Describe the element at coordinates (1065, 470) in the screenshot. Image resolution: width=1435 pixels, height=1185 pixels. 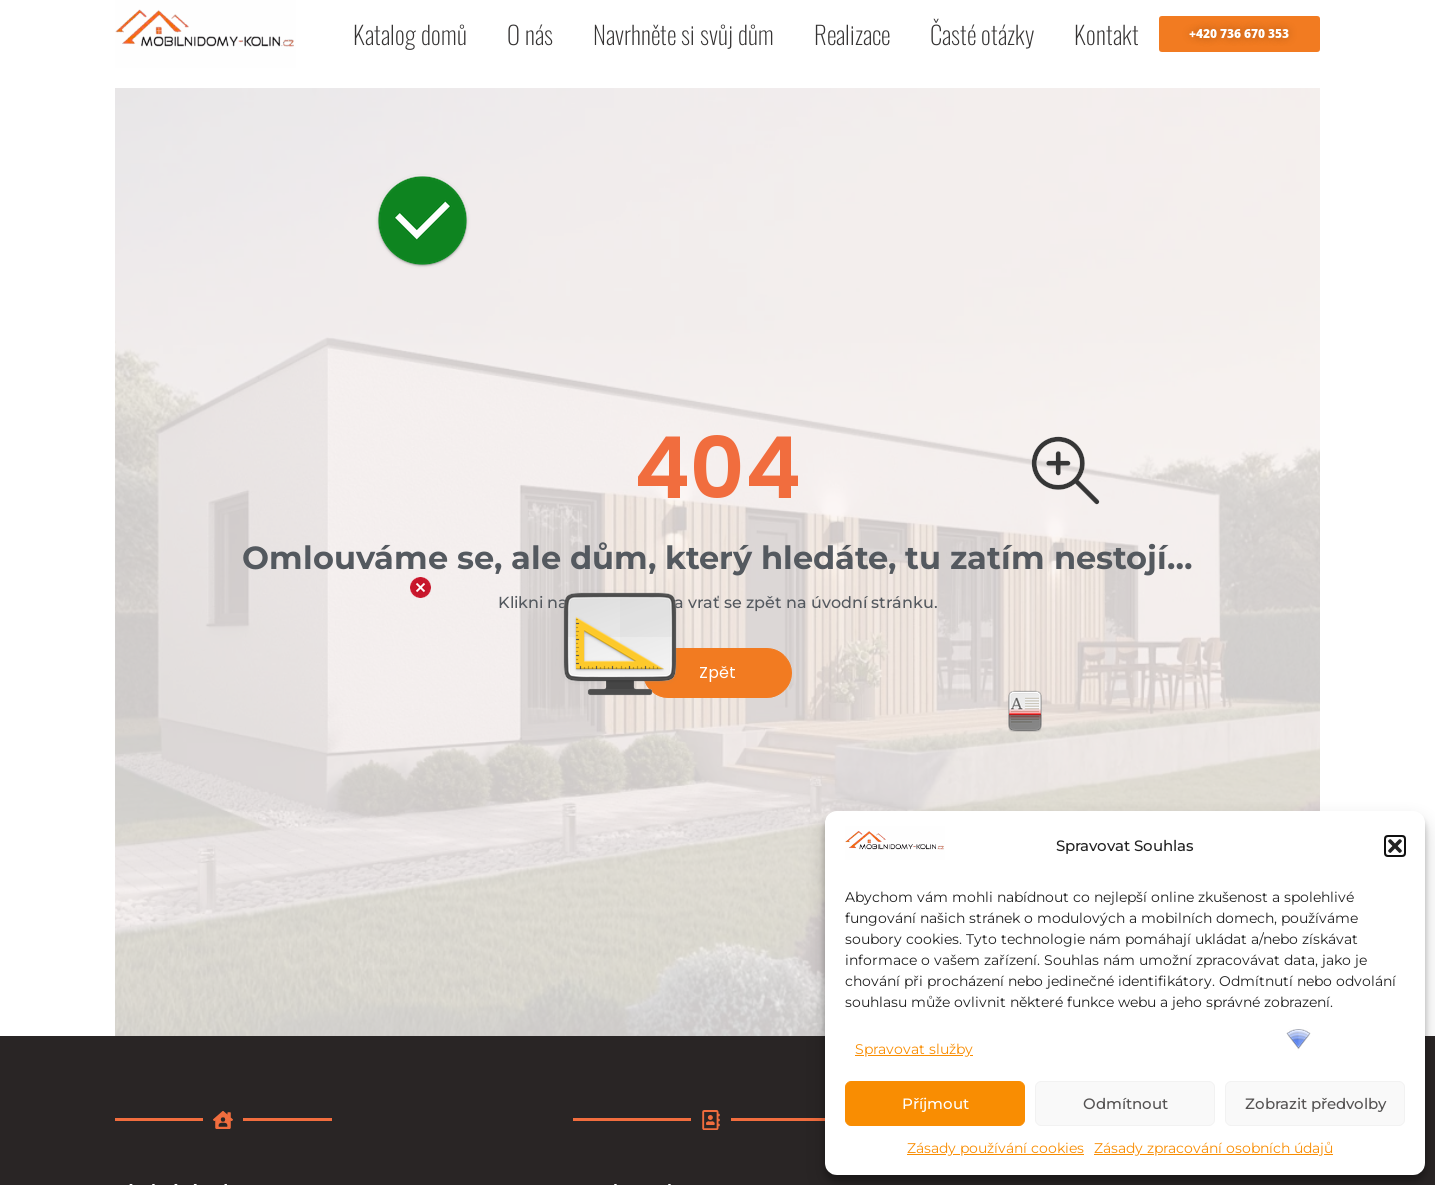
I see `zoom in or increase magnification` at that location.